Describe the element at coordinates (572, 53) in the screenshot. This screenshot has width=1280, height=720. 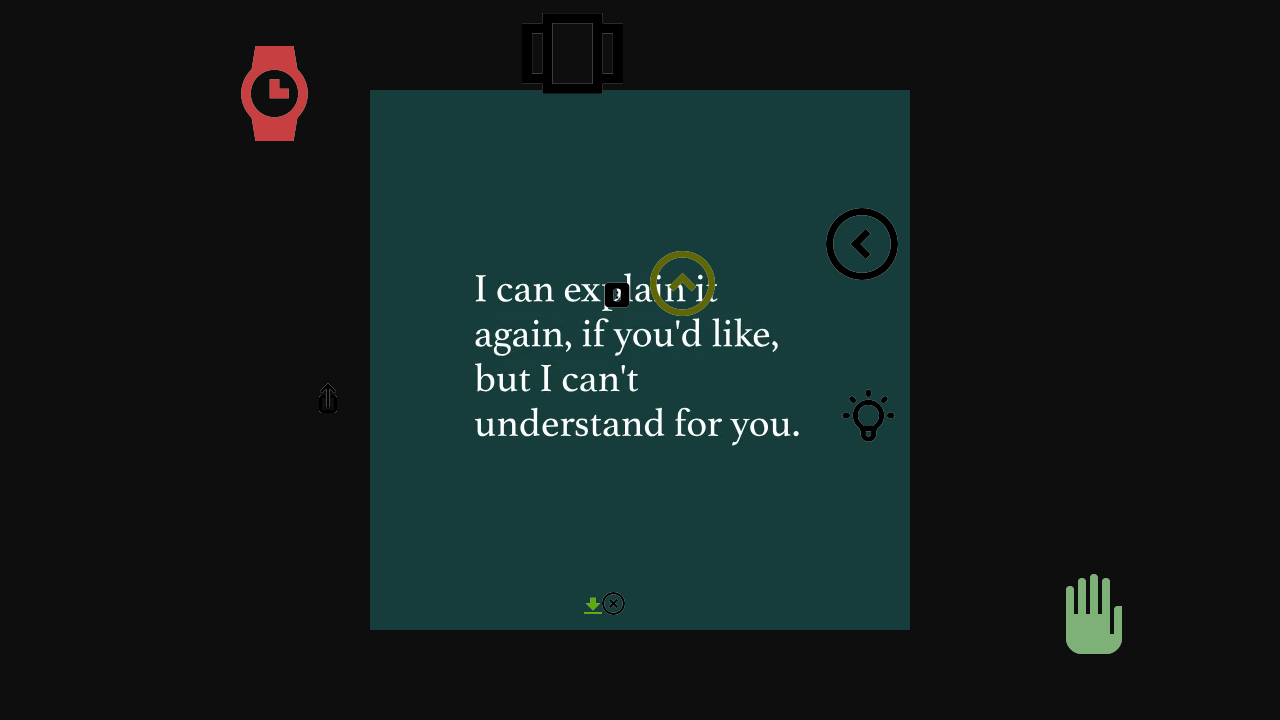
I see `view content in carousel mode` at that location.